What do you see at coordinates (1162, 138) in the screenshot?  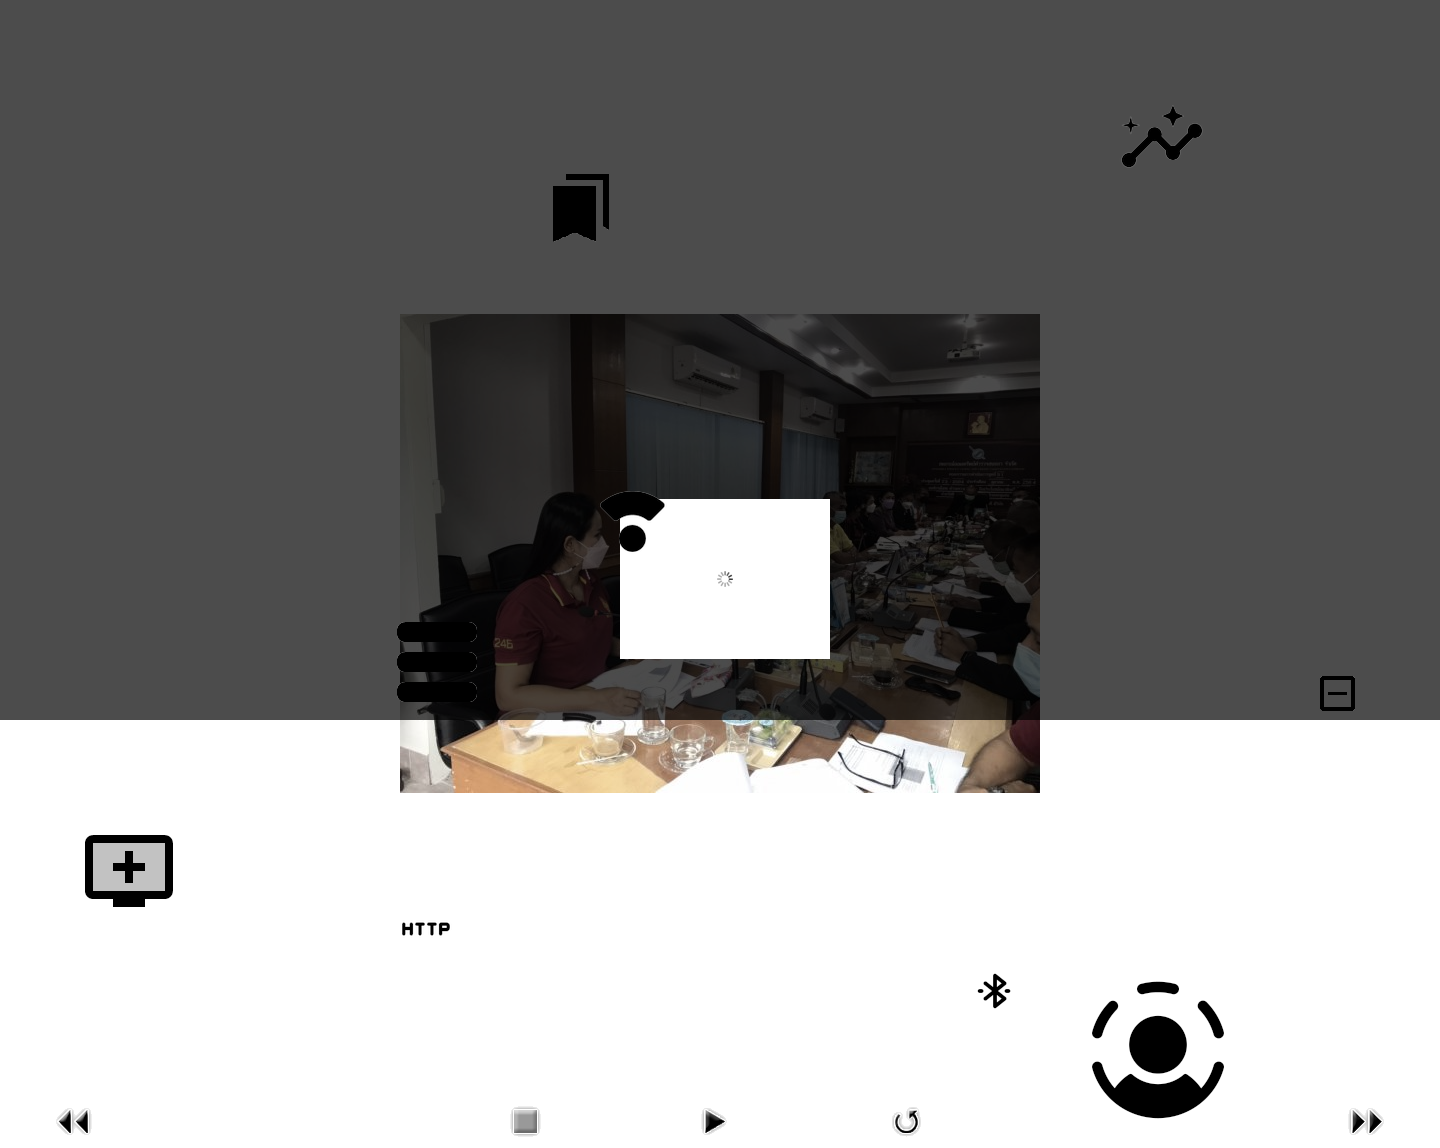 I see `view analytics and performance insights` at bounding box center [1162, 138].